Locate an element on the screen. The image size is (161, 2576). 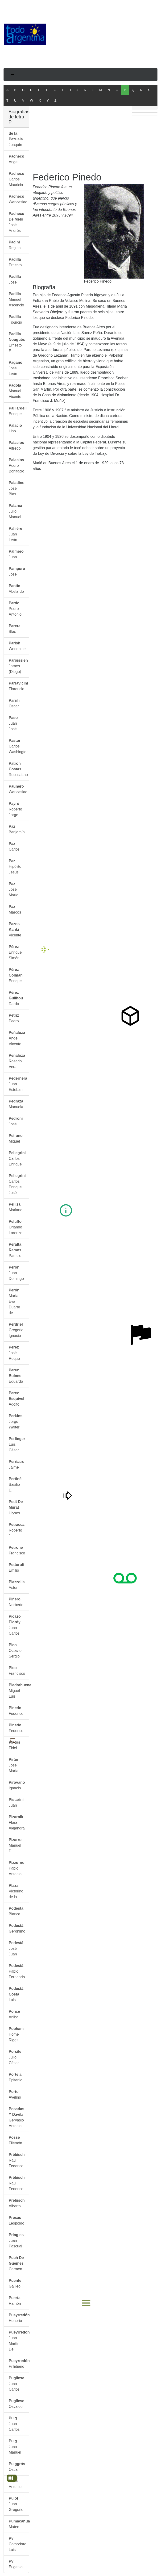
justify text alignment is located at coordinates (86, 2303).